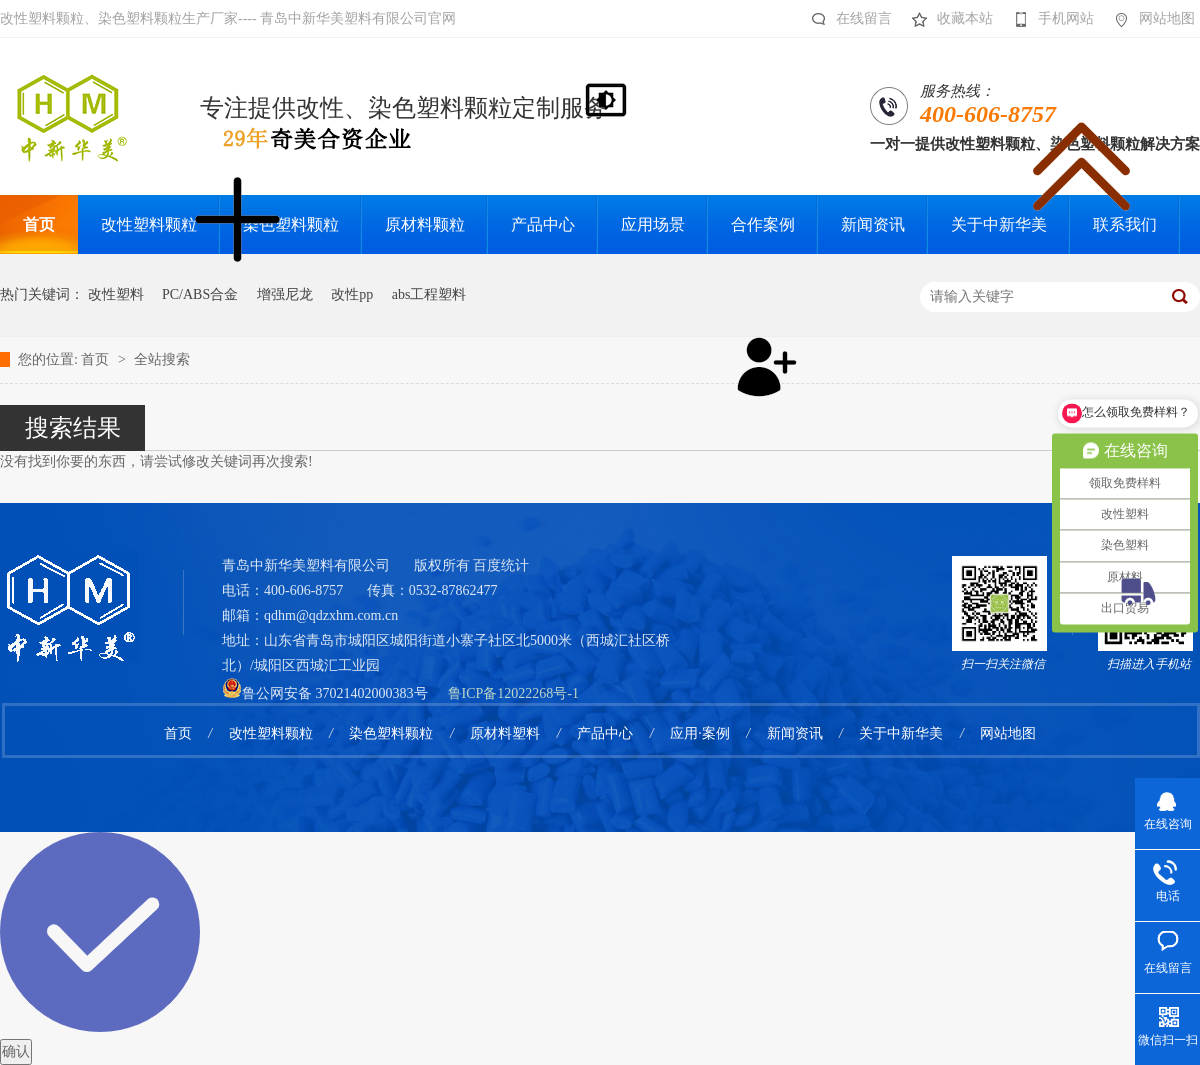 This screenshot has width=1200, height=1065. Describe the element at coordinates (1081, 166) in the screenshot. I see `scroll to top of page` at that location.